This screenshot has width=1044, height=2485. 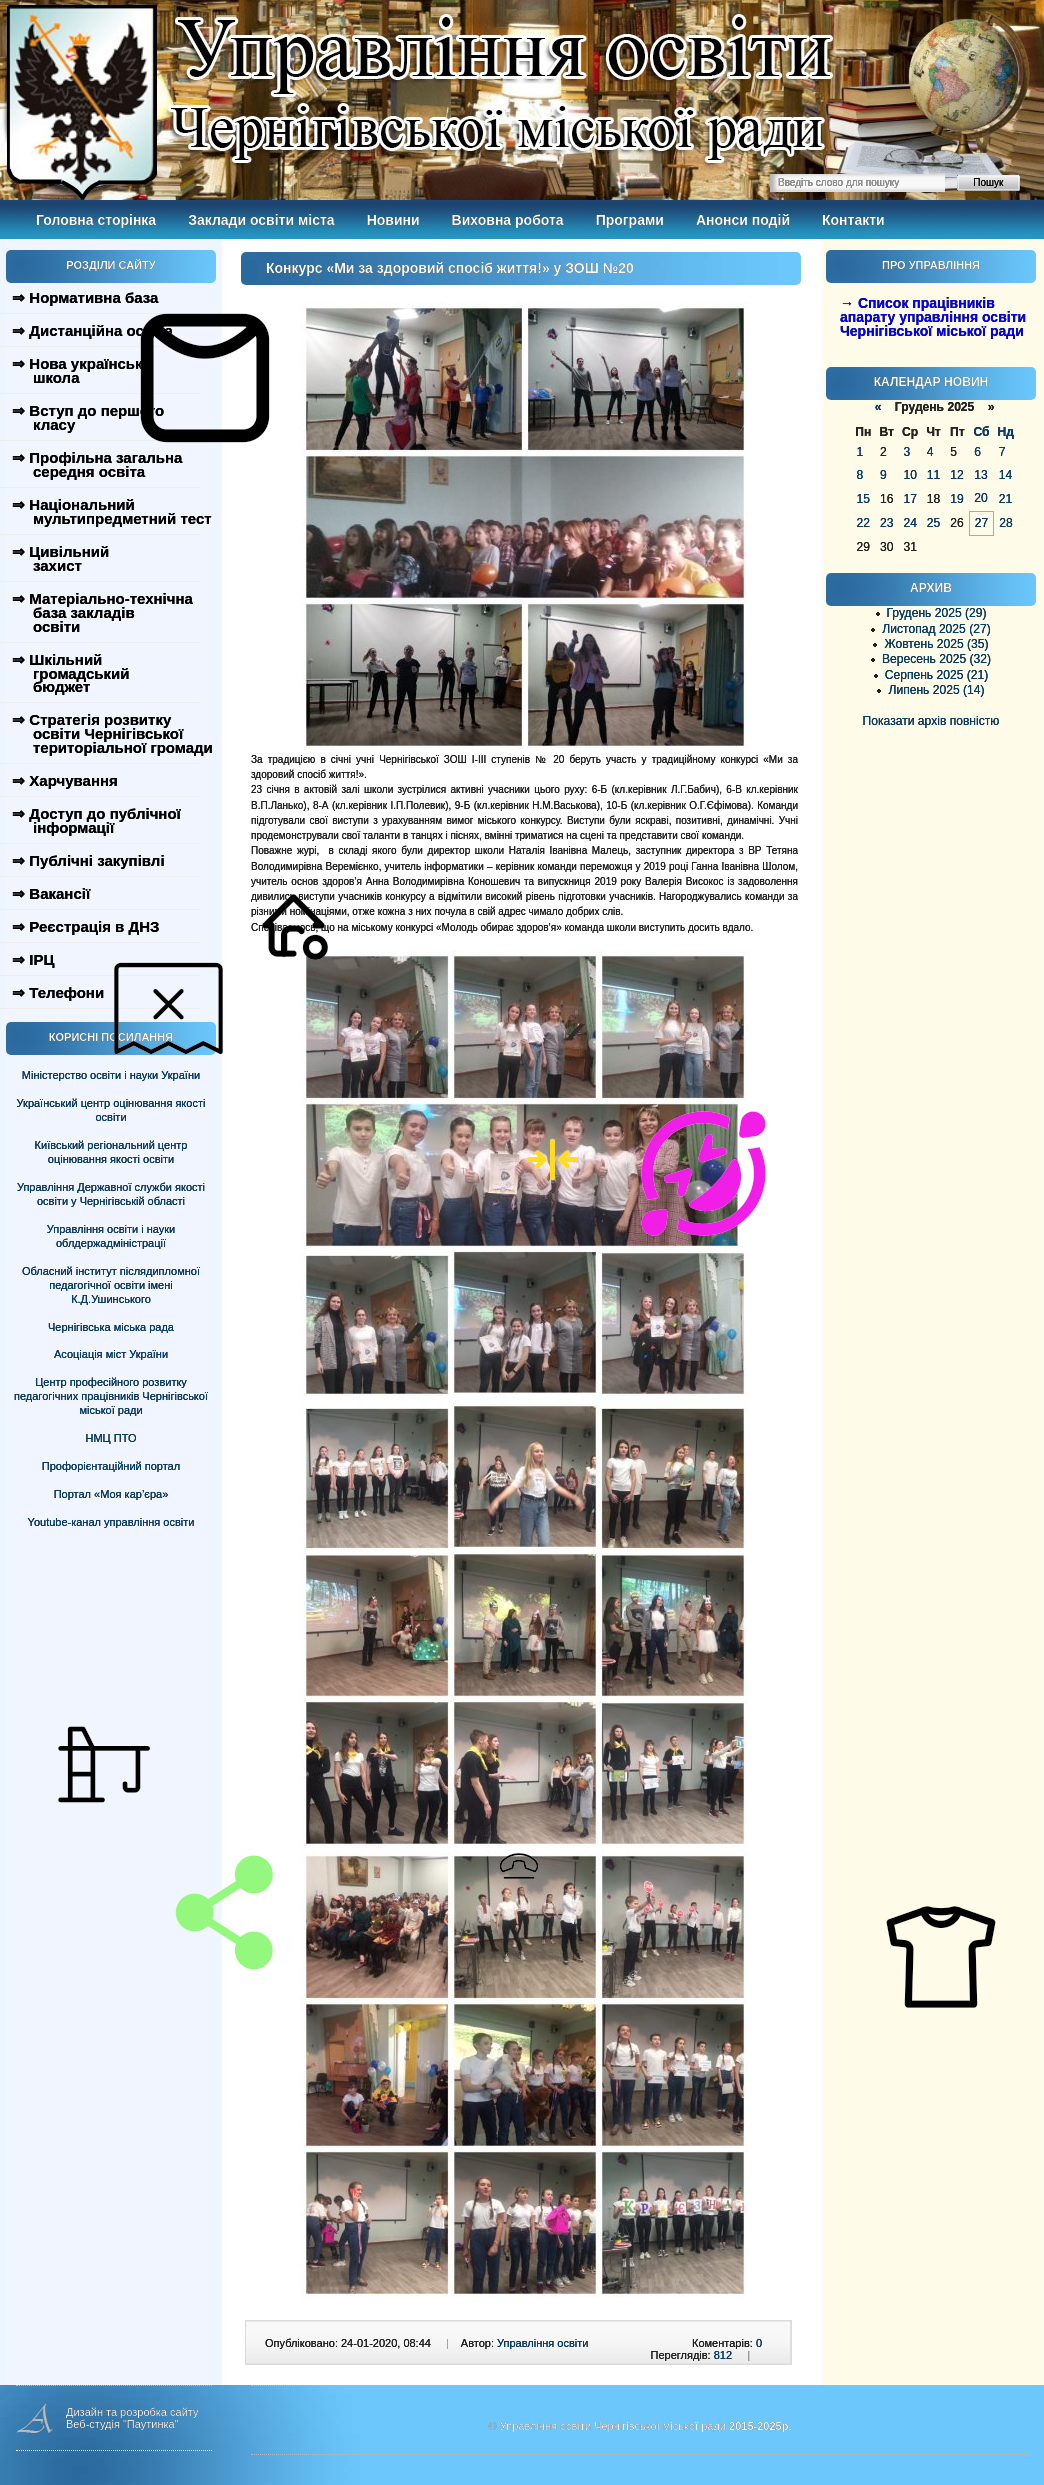 I want to click on react with laughing emoji, so click(x=703, y=1173).